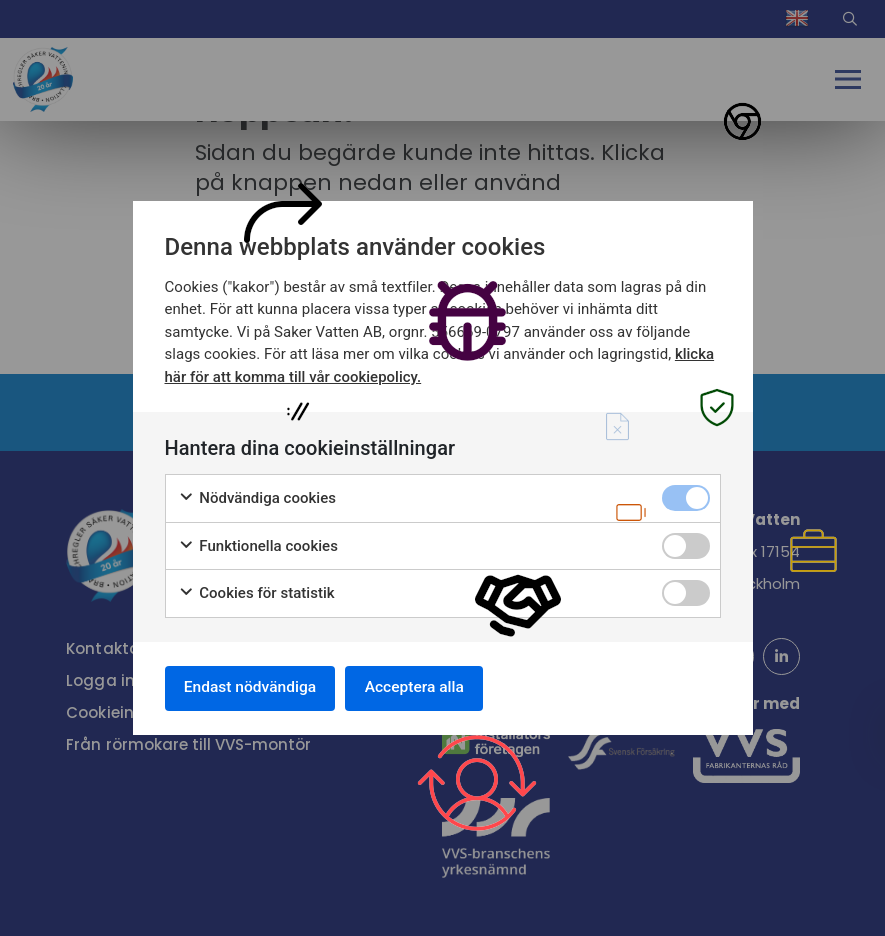 The image size is (885, 936). Describe the element at coordinates (283, 213) in the screenshot. I see `share or forward content` at that location.